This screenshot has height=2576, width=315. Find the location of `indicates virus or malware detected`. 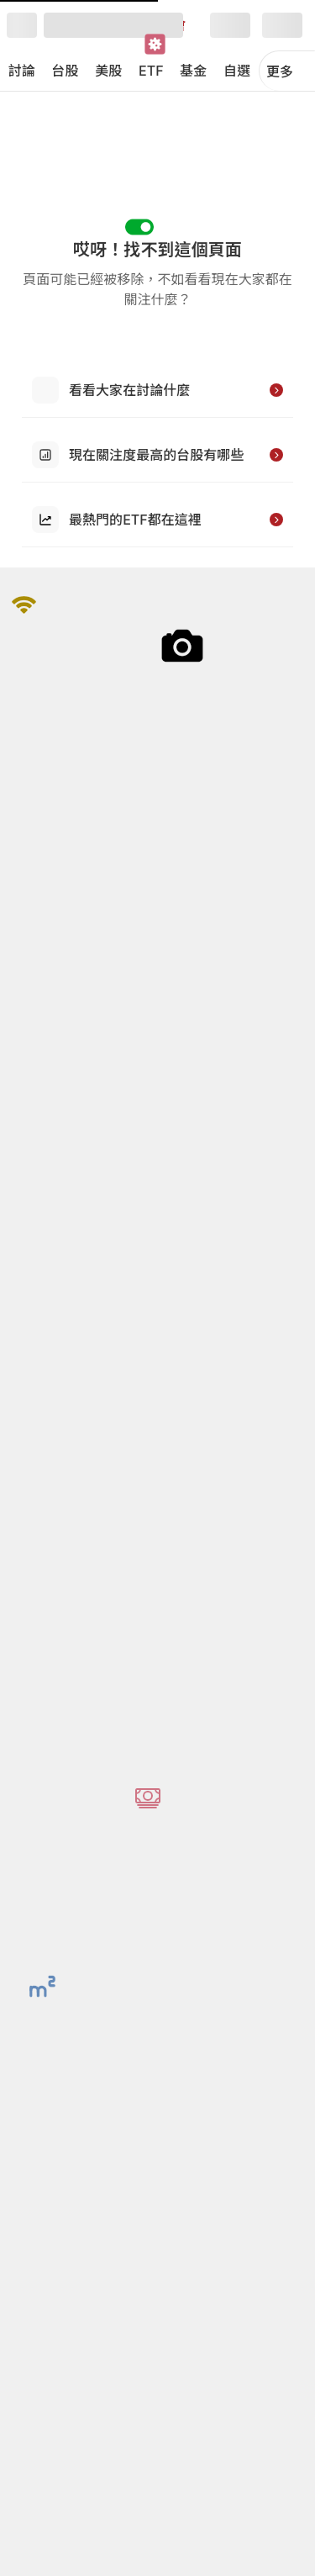

indicates virus or malware detected is located at coordinates (155, 44).